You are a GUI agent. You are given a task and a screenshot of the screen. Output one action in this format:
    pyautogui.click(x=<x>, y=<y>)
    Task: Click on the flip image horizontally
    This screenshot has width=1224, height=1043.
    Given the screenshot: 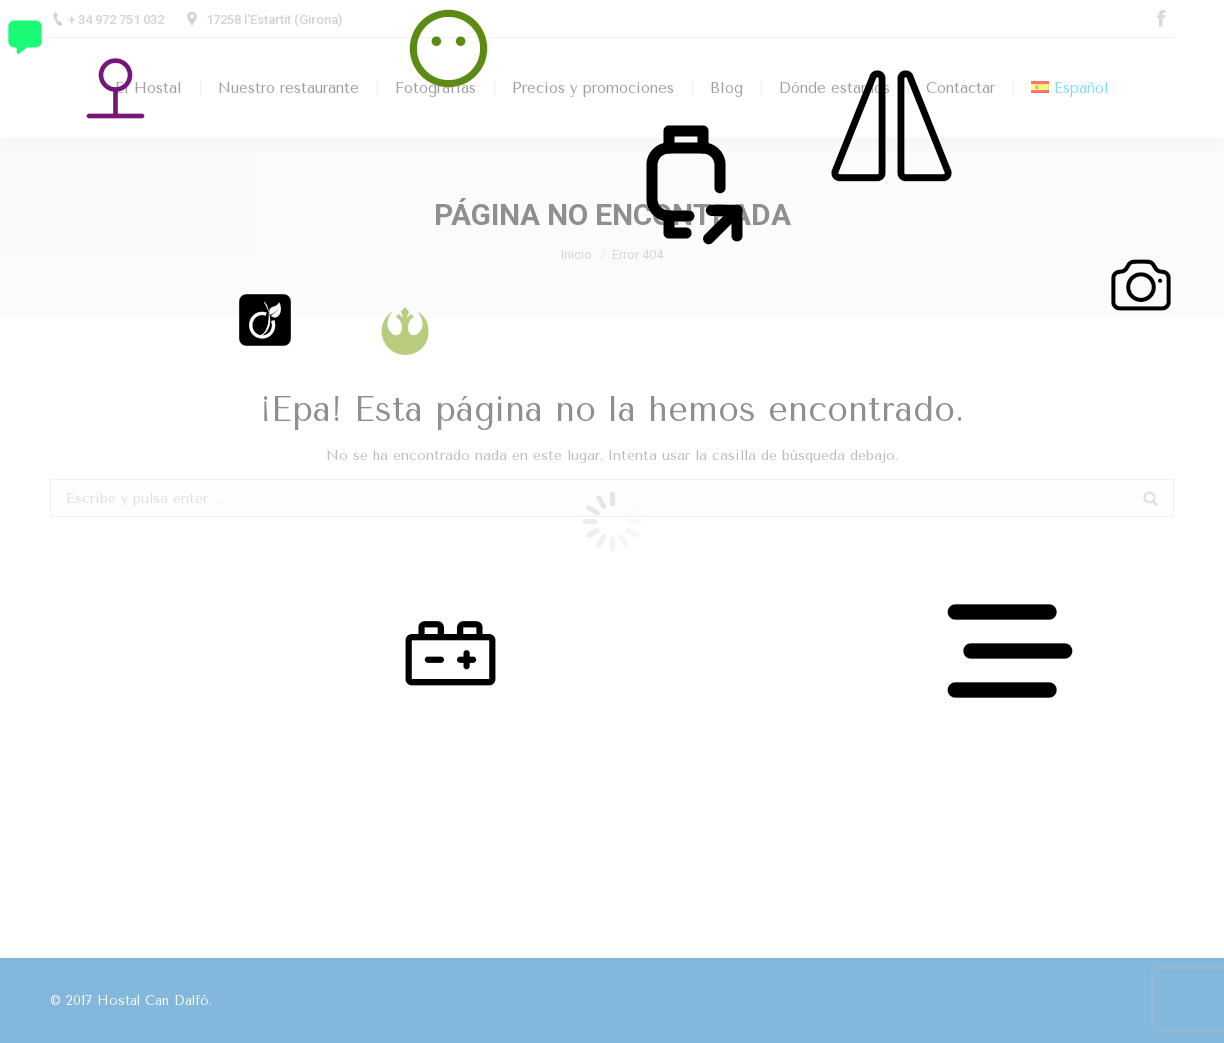 What is the action you would take?
    pyautogui.click(x=891, y=130)
    